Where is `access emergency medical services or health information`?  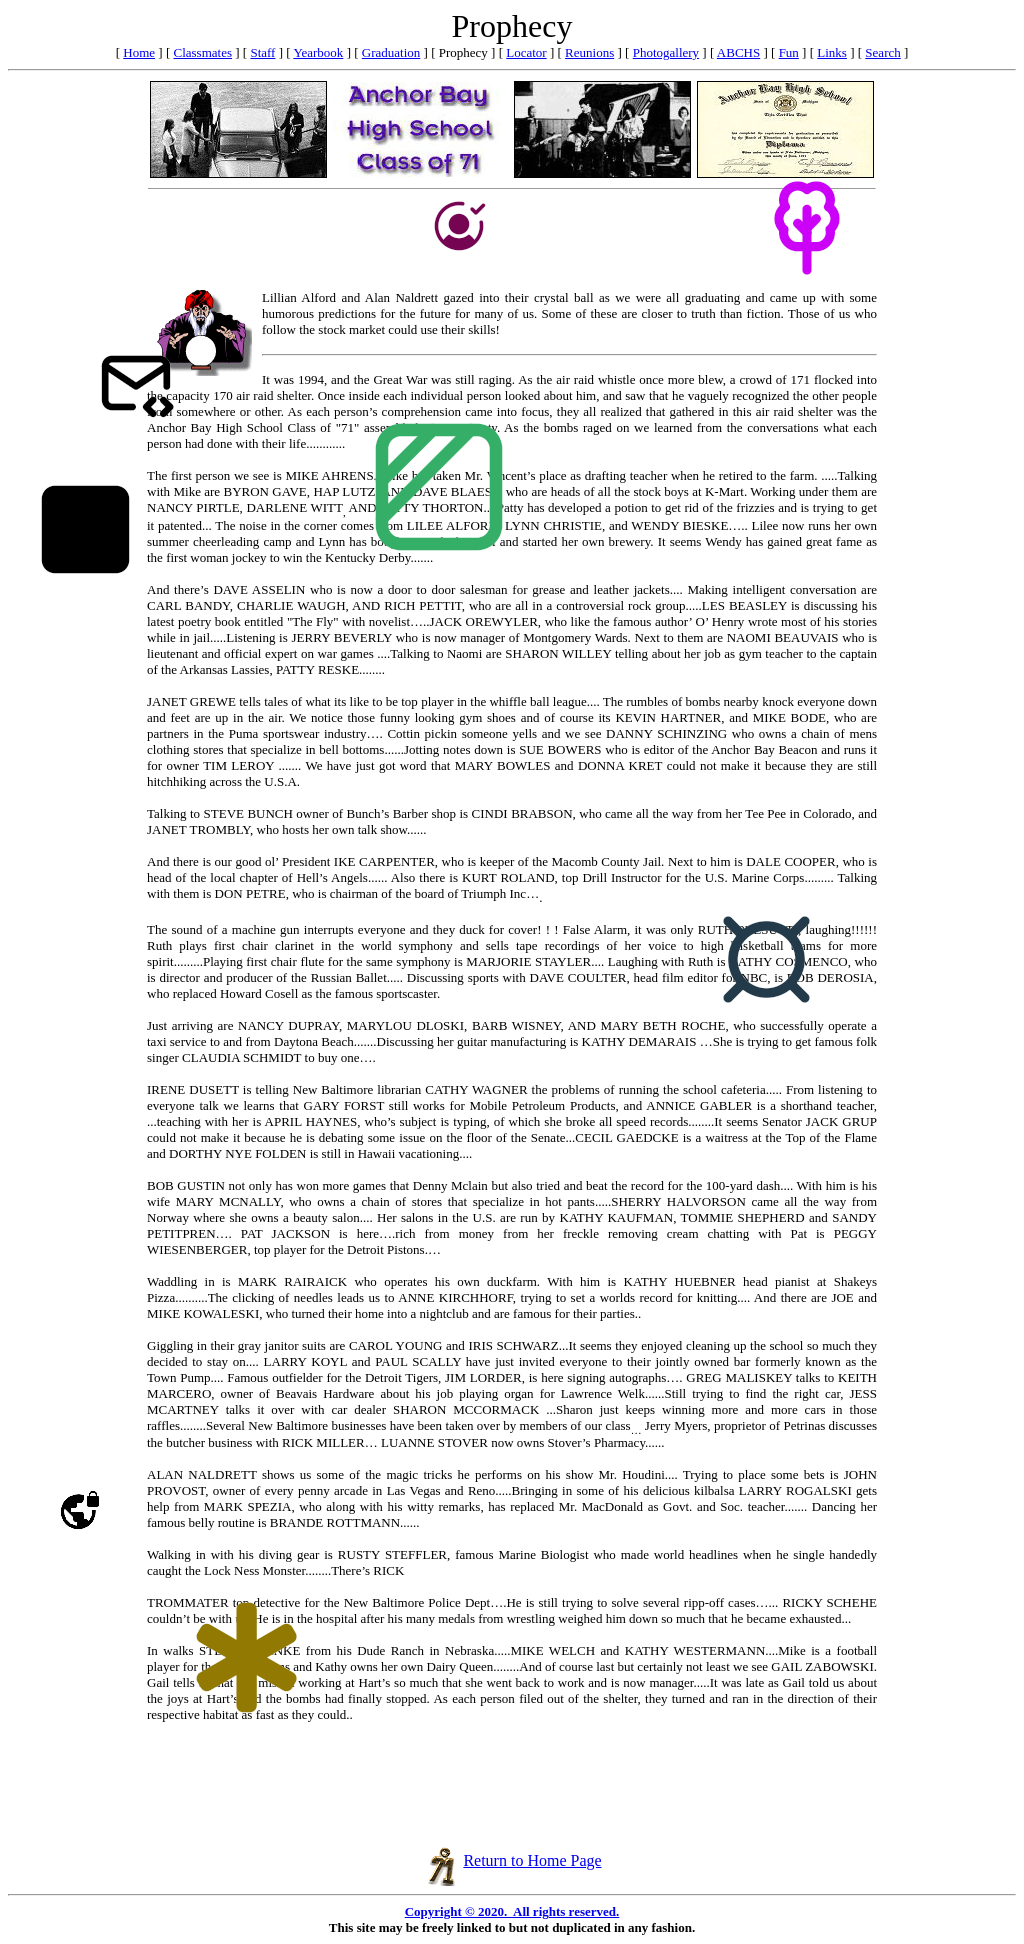
access emergency medical services or health information is located at coordinates (246, 1657).